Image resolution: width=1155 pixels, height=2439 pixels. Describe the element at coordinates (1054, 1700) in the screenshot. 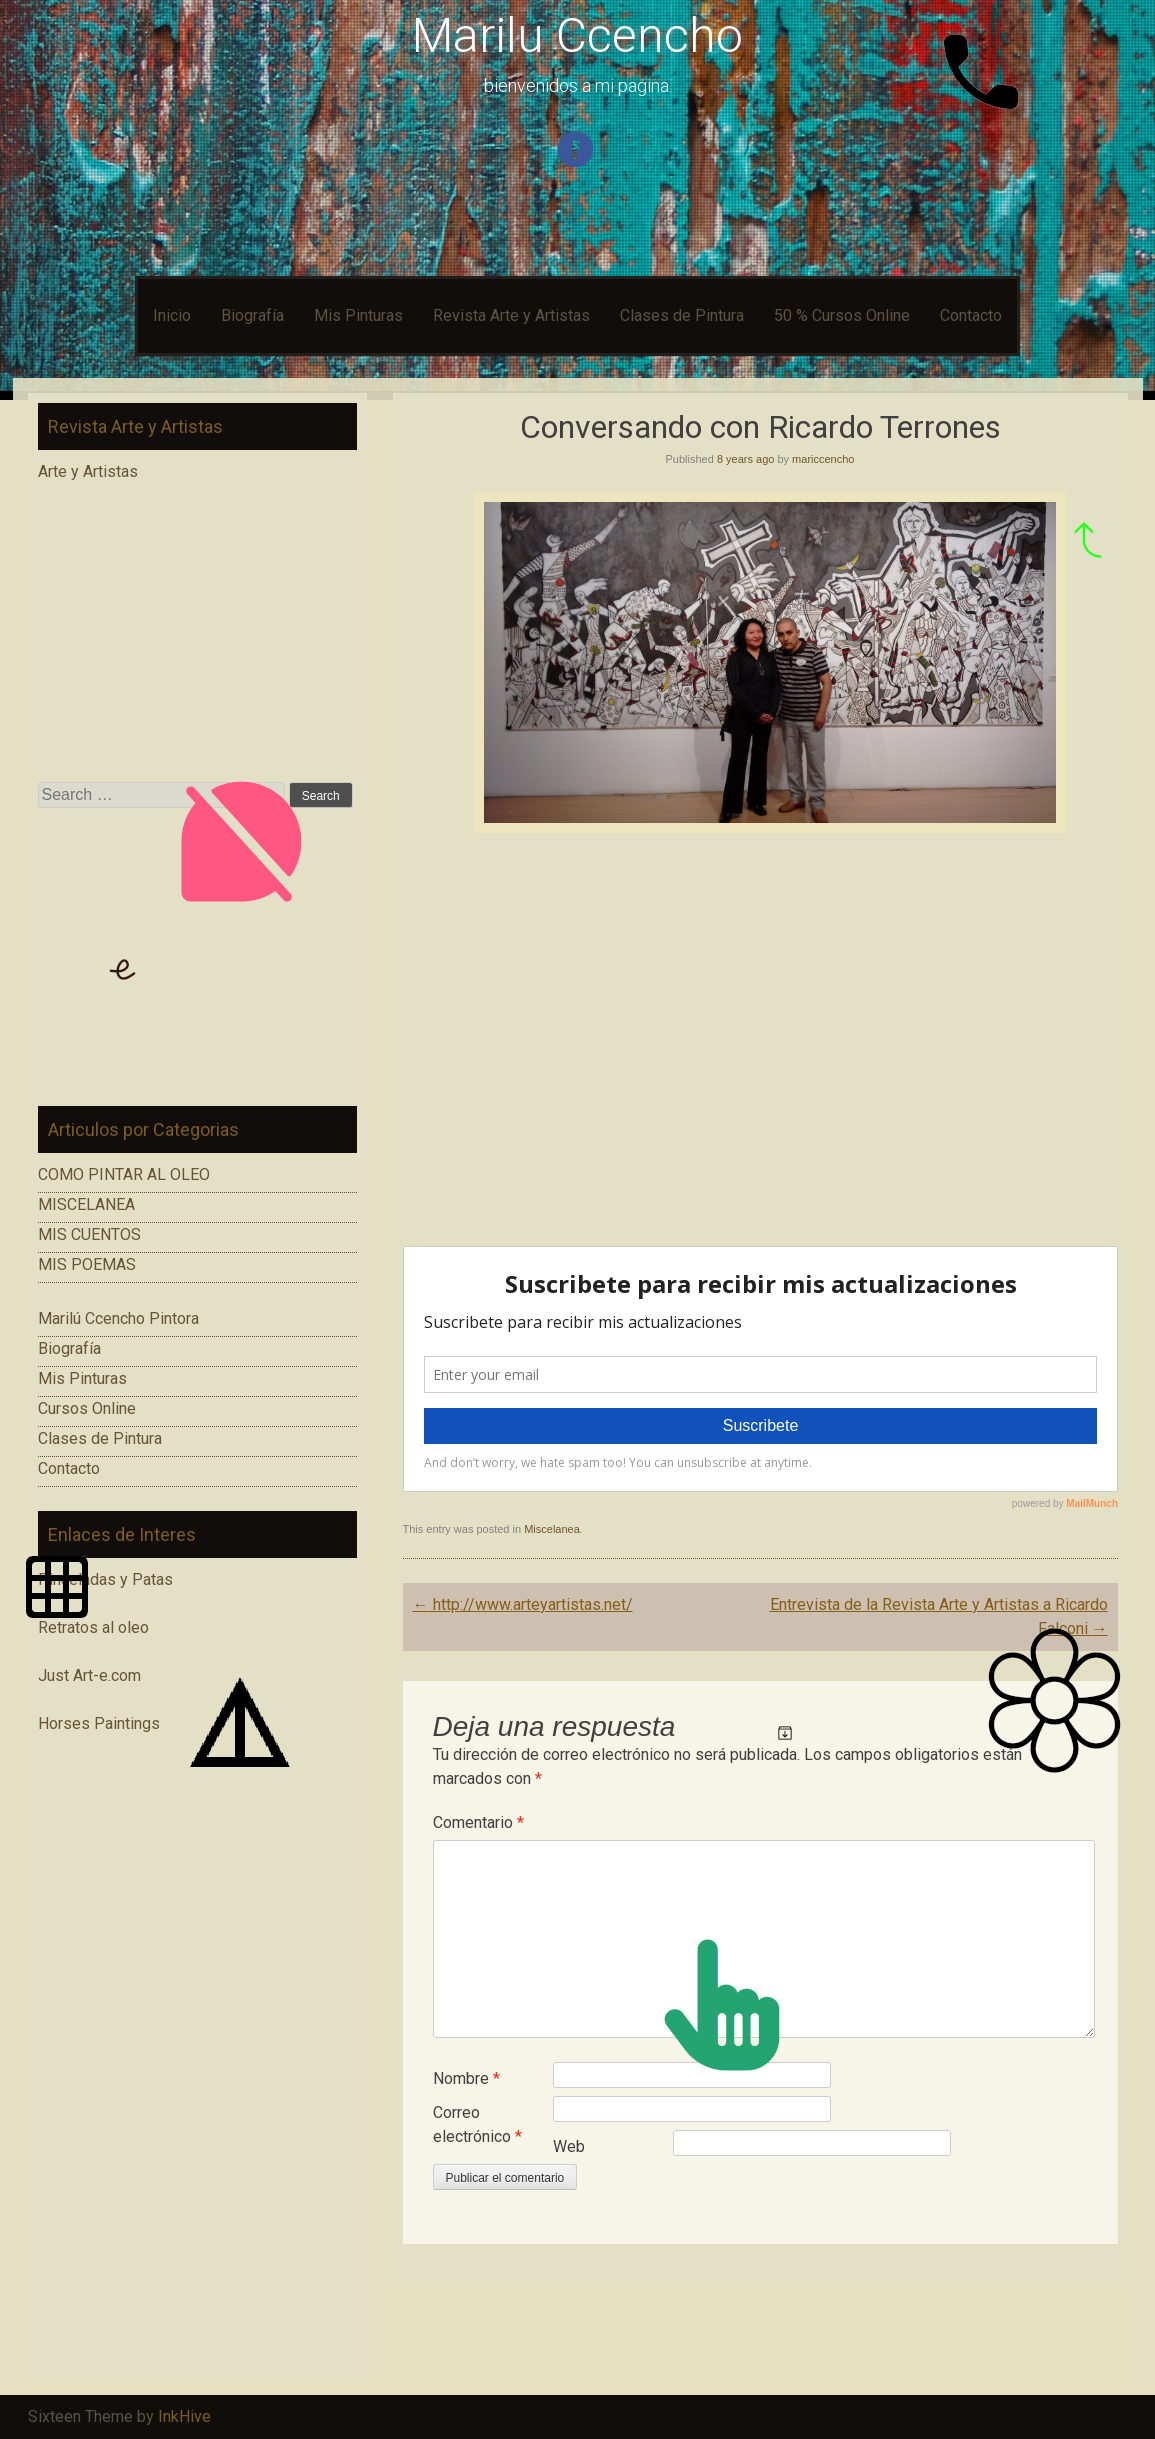

I see `access garden or plant care features` at that location.